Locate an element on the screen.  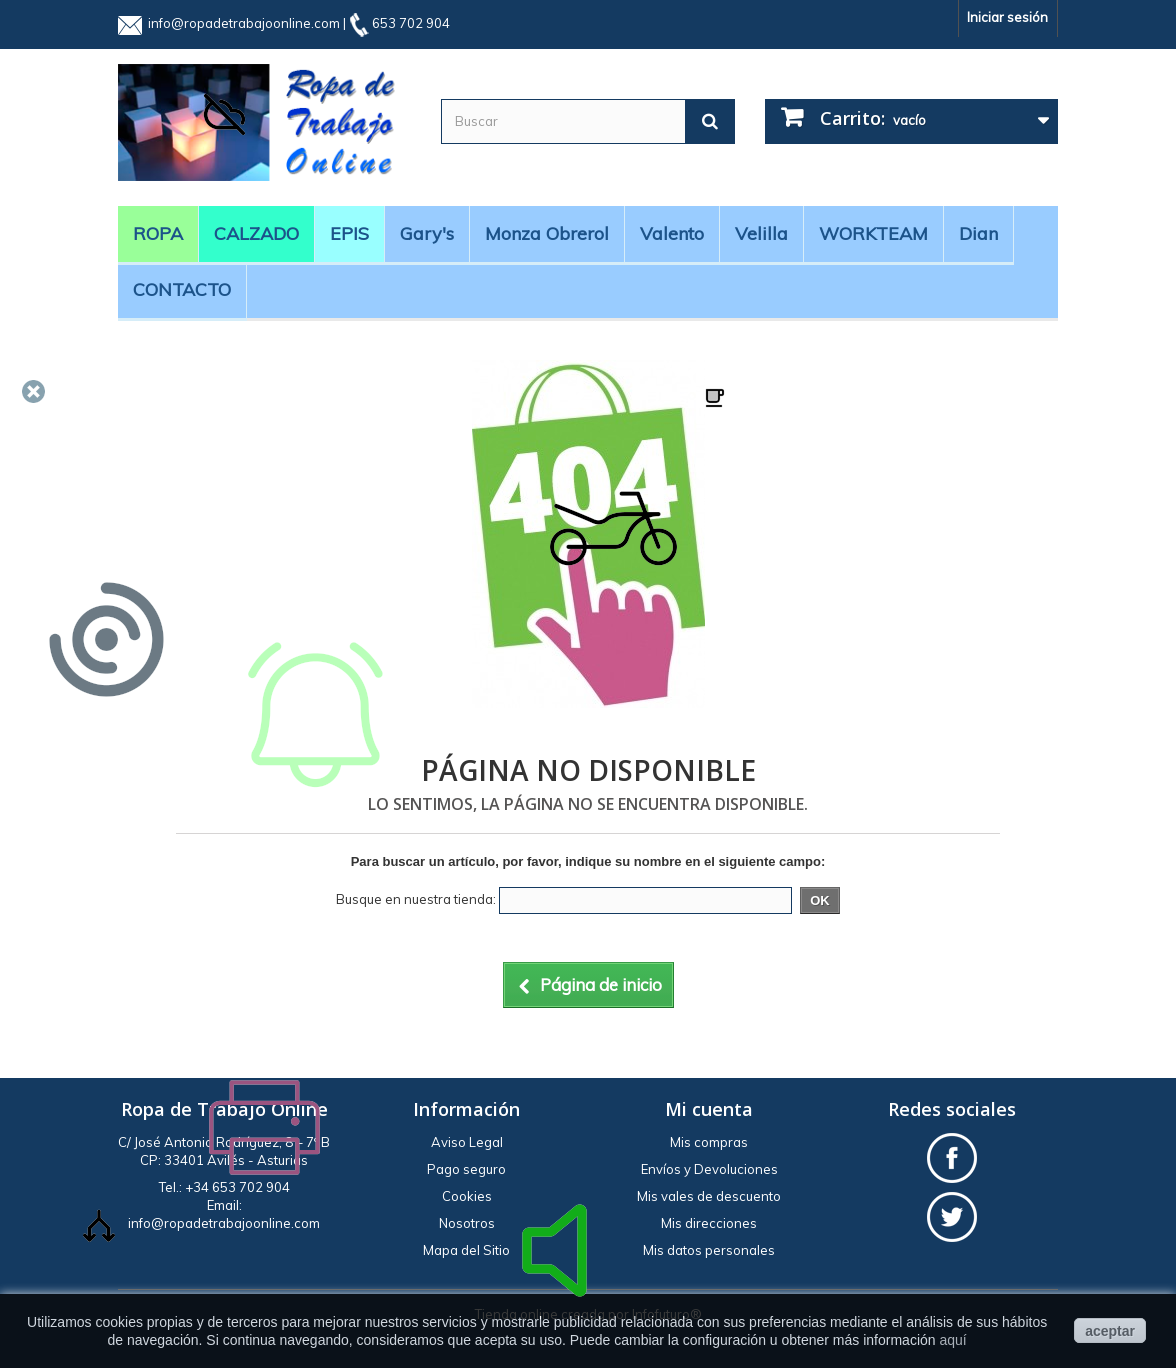
indicates offline or disconnected from cloud services is located at coordinates (224, 114).